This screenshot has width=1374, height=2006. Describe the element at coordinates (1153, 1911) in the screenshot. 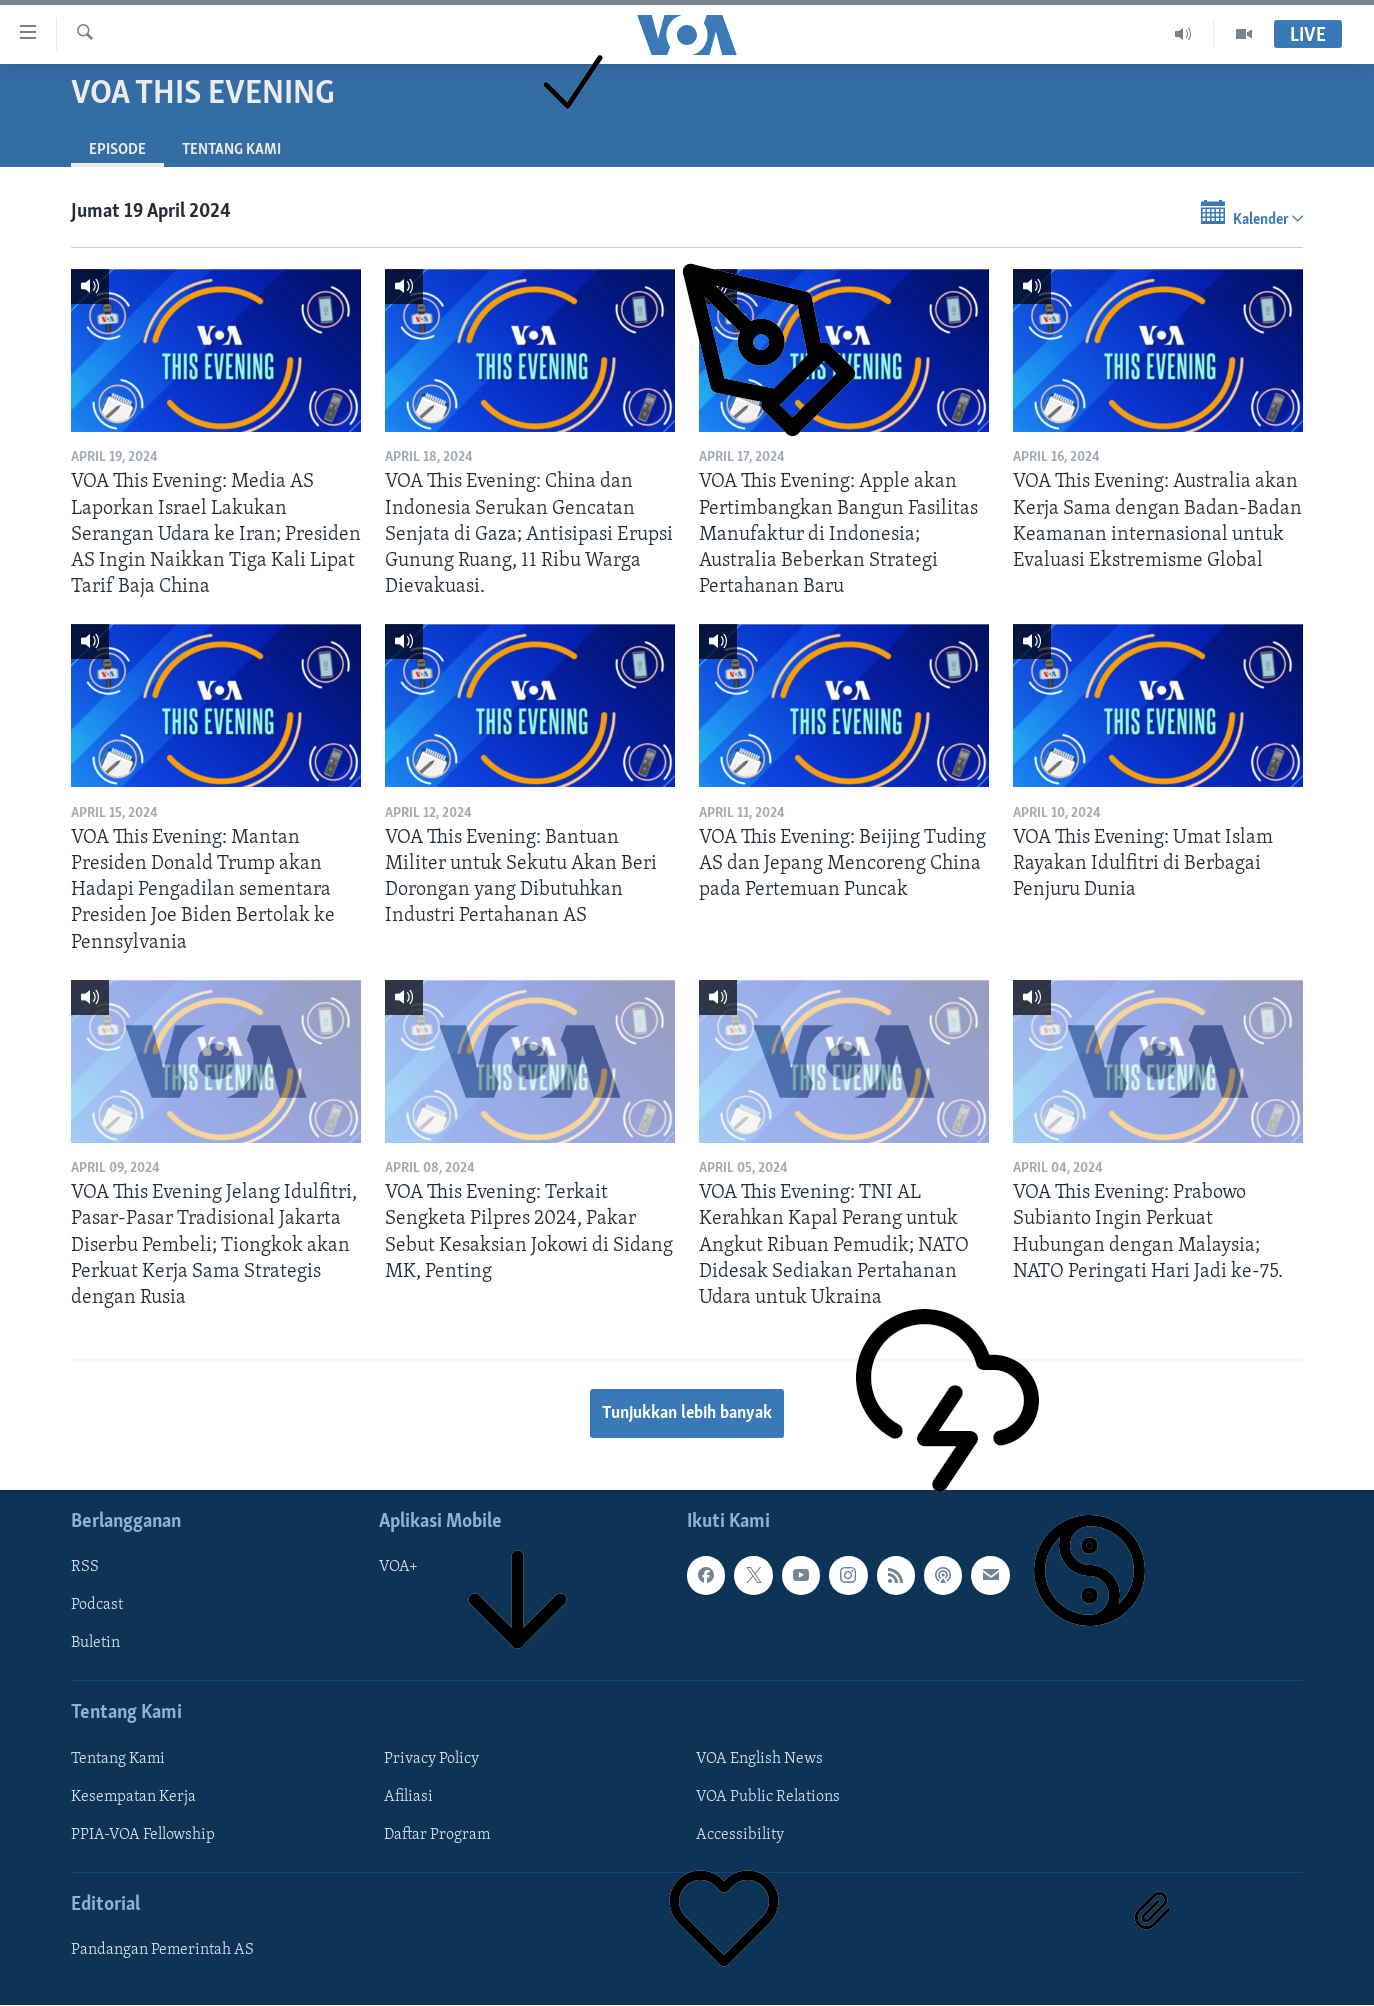

I see `attach a file to your message` at that location.